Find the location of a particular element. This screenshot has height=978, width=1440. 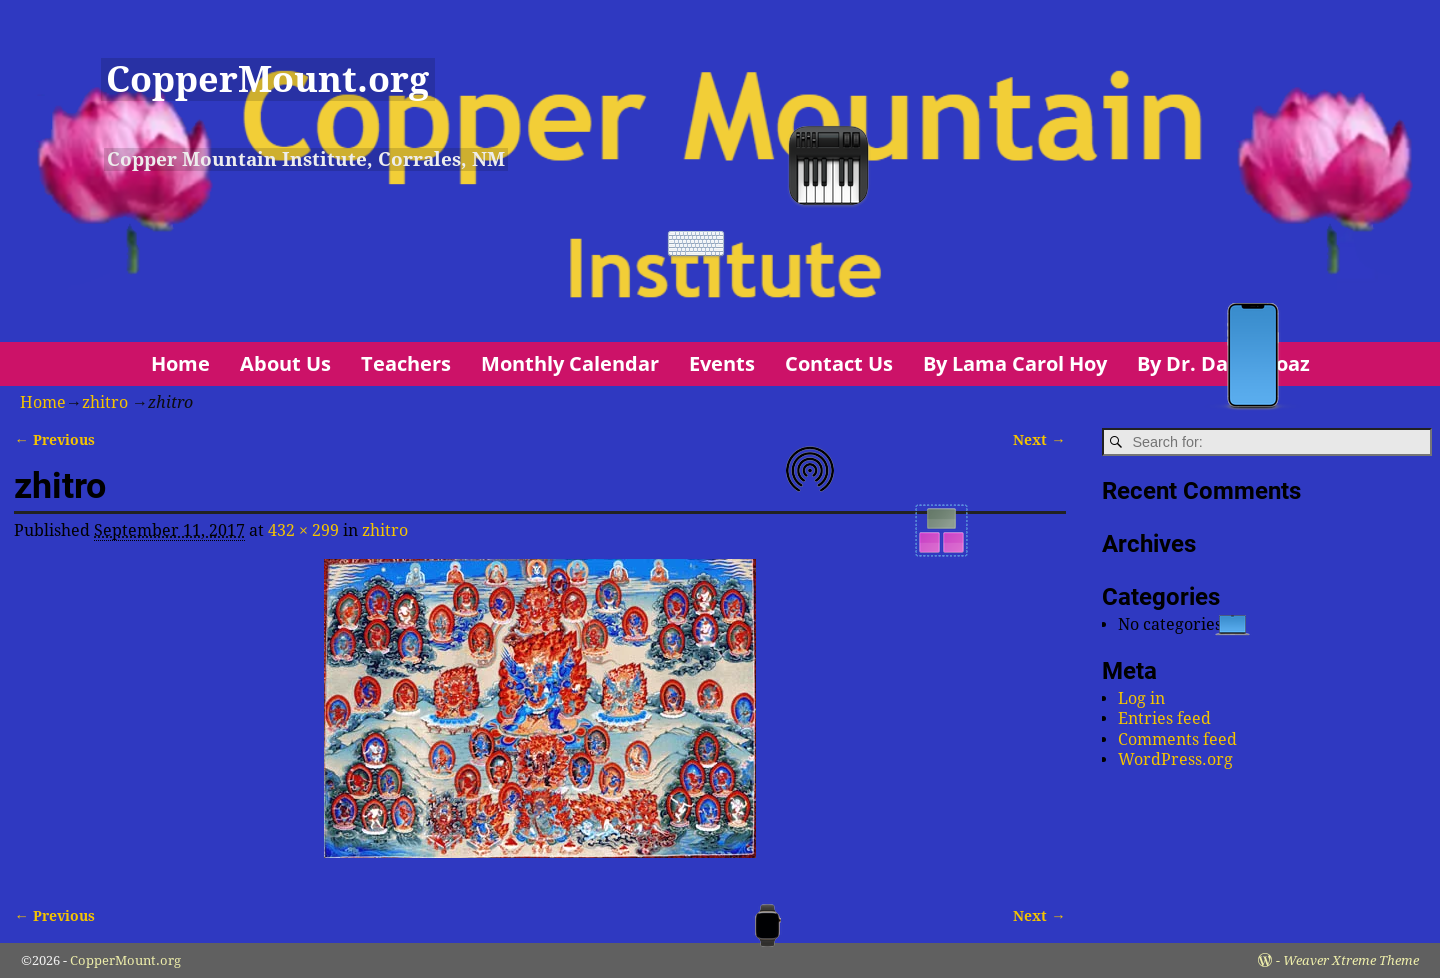

indicates a connected iPhone 12 Pro Max device is located at coordinates (1253, 357).